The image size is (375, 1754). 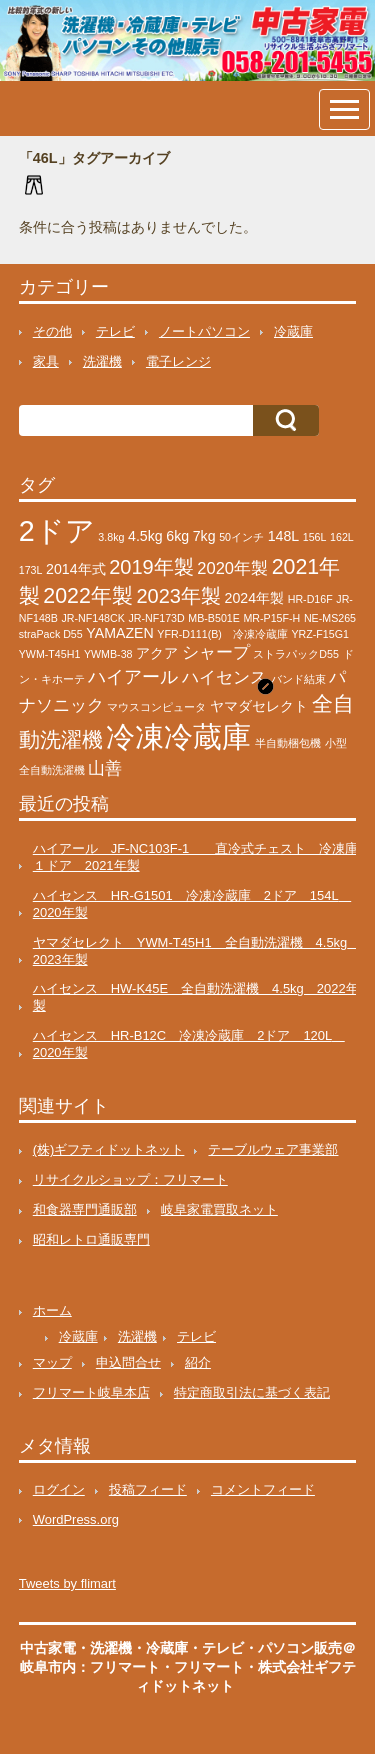 What do you see at coordinates (265, 686) in the screenshot?
I see `indicates a blocked or prohibited action` at bounding box center [265, 686].